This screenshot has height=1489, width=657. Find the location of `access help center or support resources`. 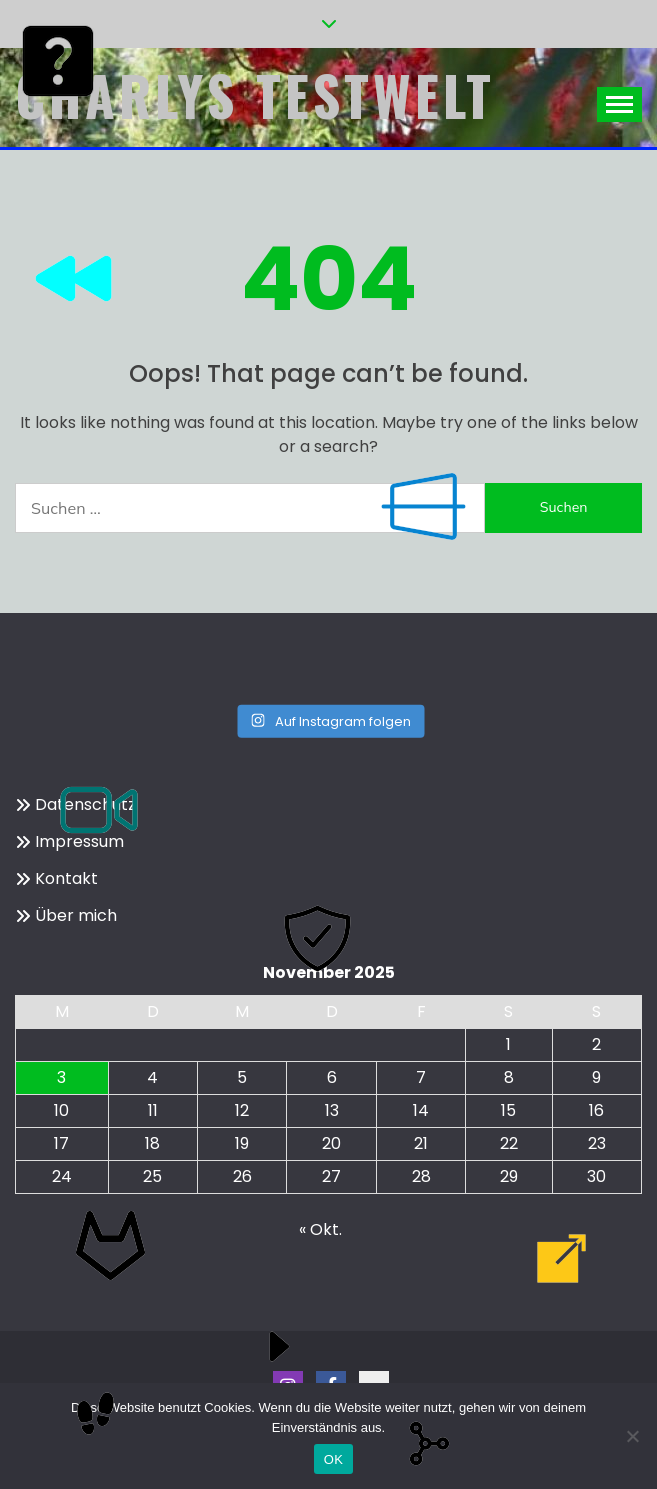

access help center or support resources is located at coordinates (58, 61).